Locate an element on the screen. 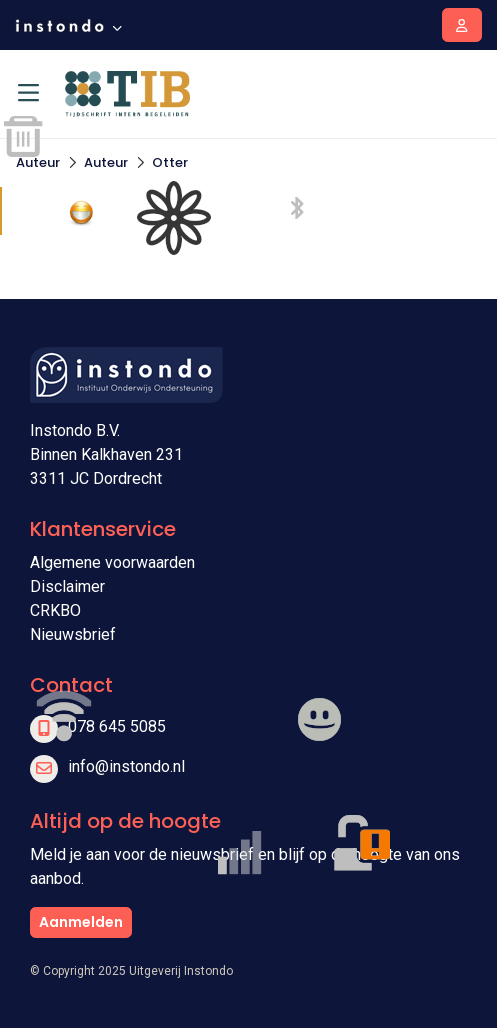  open budgie window shuffler workspace manager is located at coordinates (174, 218).